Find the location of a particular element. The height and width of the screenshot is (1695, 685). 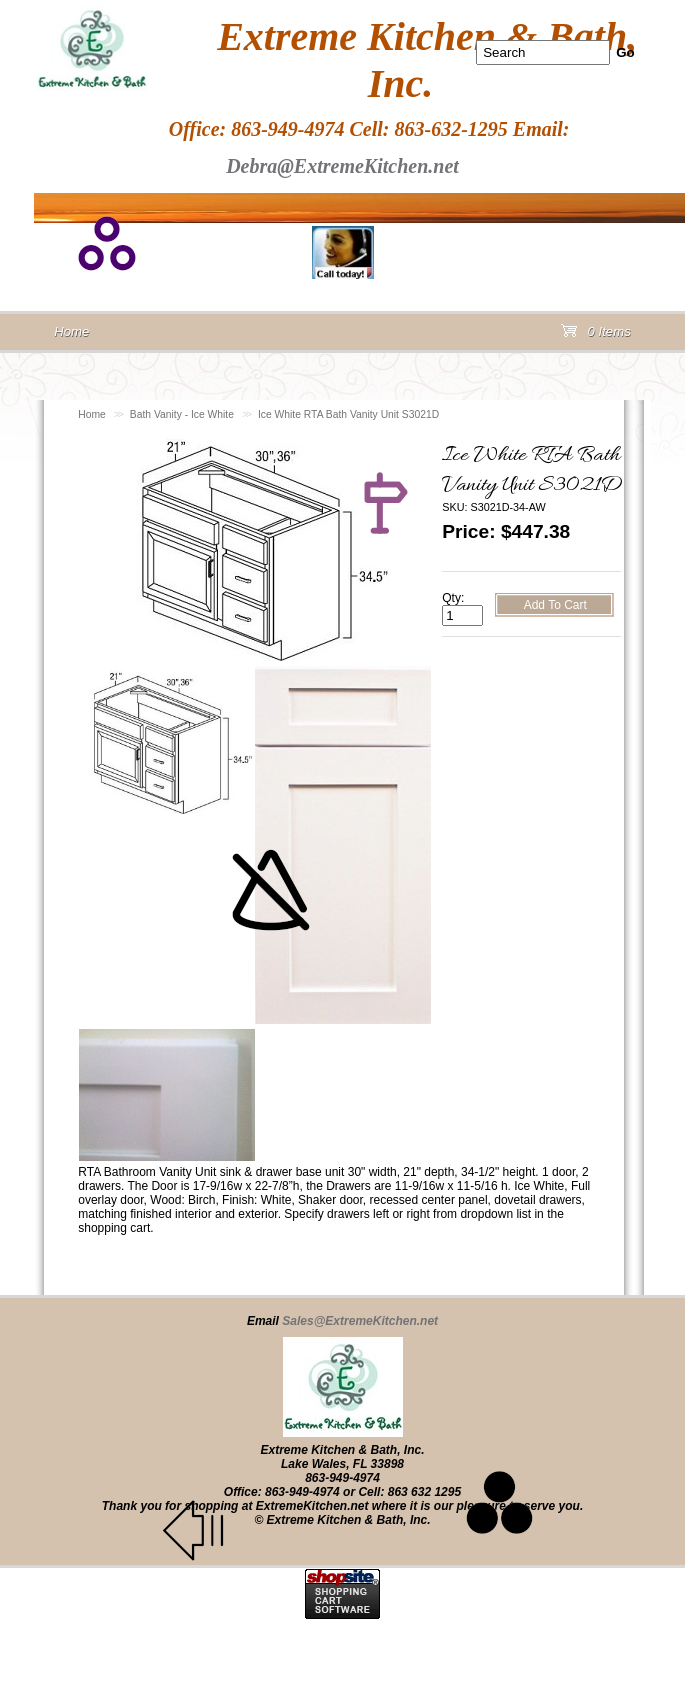

view connected accounts or integrations is located at coordinates (499, 1502).